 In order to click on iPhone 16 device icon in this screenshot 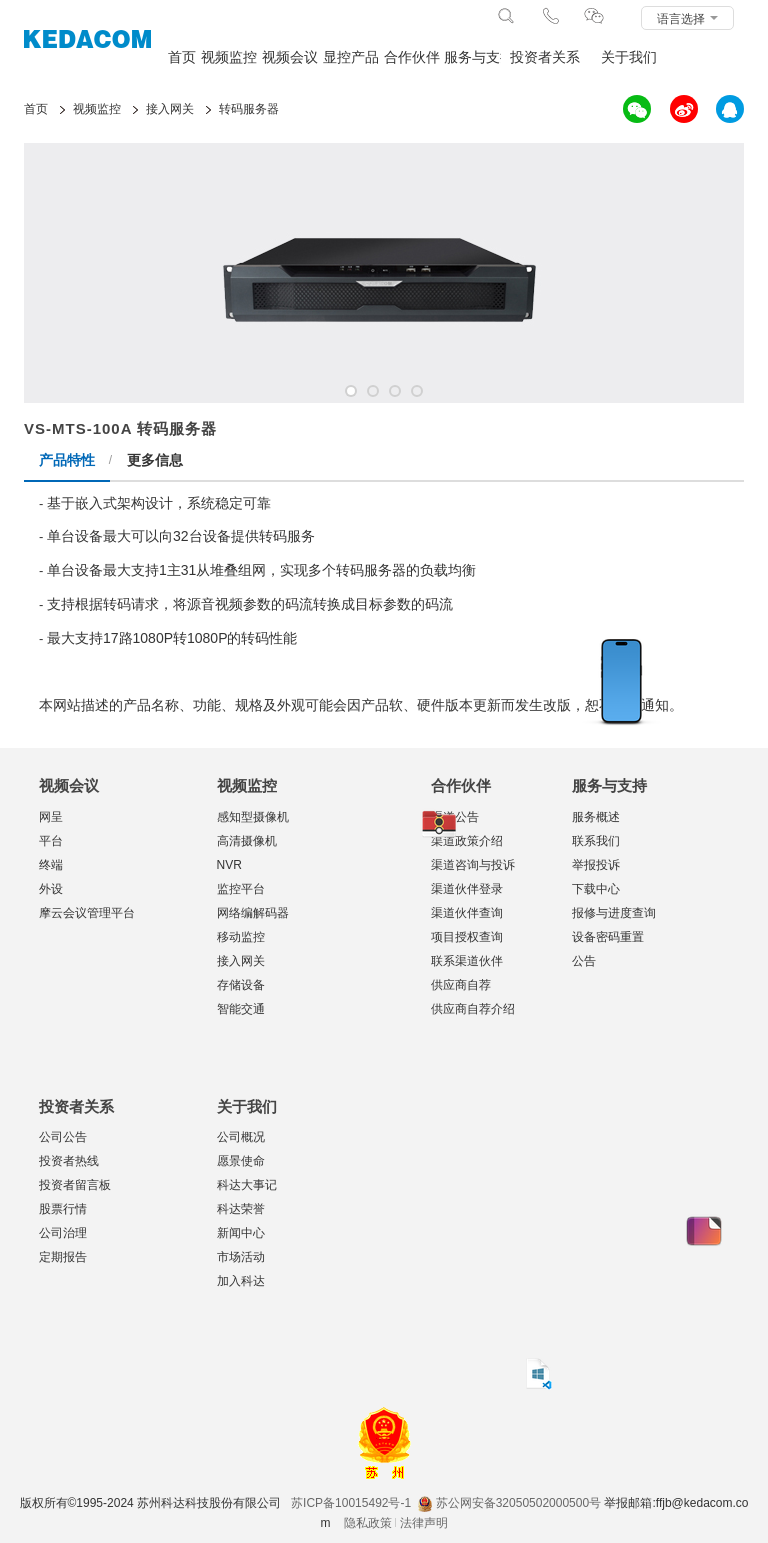, I will do `click(621, 682)`.